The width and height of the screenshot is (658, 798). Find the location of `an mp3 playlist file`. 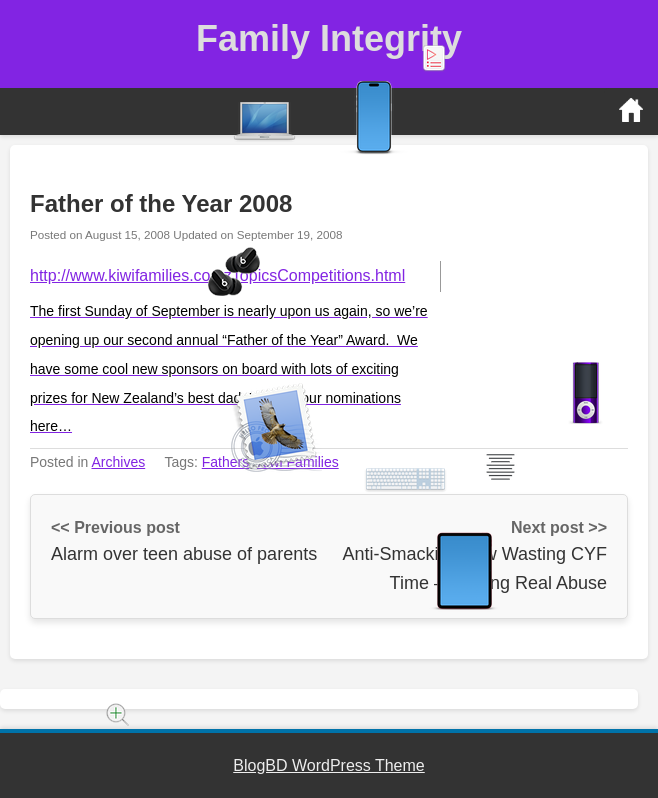

an mp3 playlist file is located at coordinates (434, 58).